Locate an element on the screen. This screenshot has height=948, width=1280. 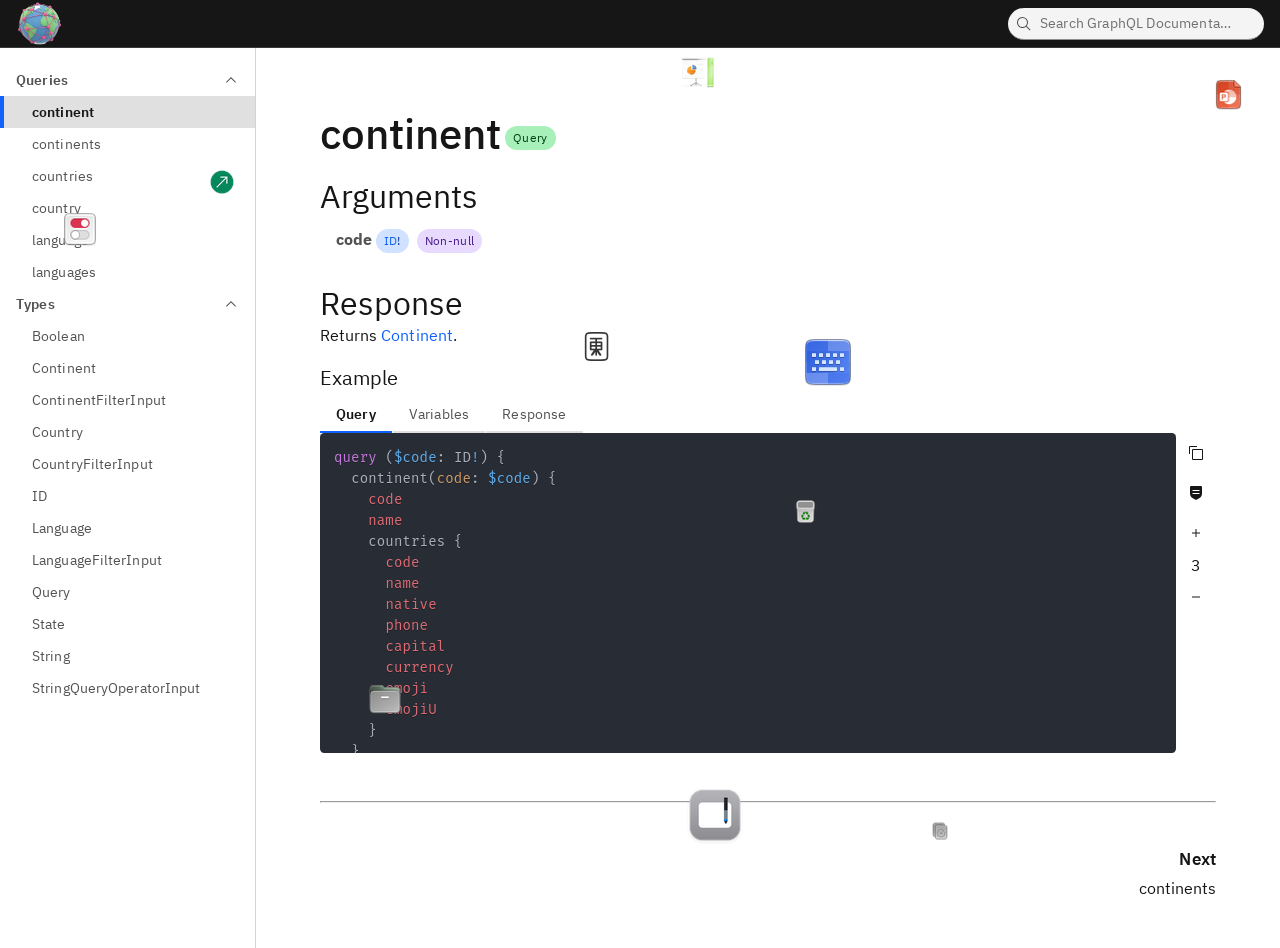
access multiple disk drives or storage devices is located at coordinates (940, 831).